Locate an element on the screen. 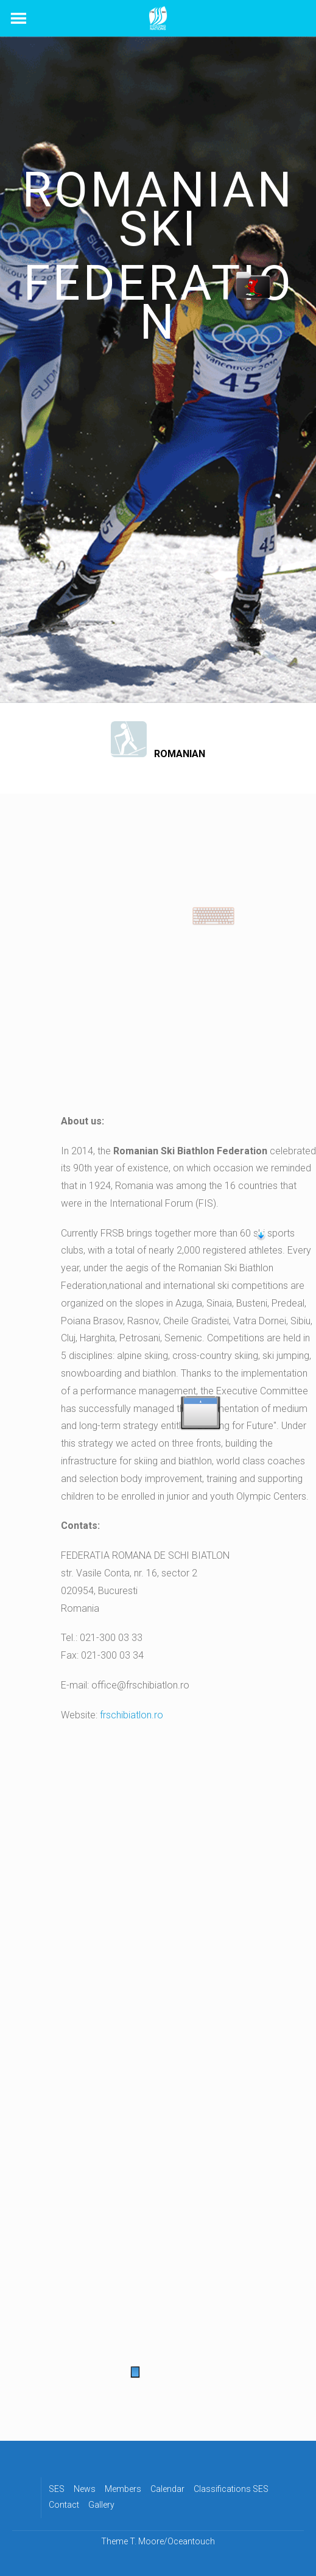 This screenshot has width=316, height=2576. connect a bluetooth keyboard is located at coordinates (213, 916).